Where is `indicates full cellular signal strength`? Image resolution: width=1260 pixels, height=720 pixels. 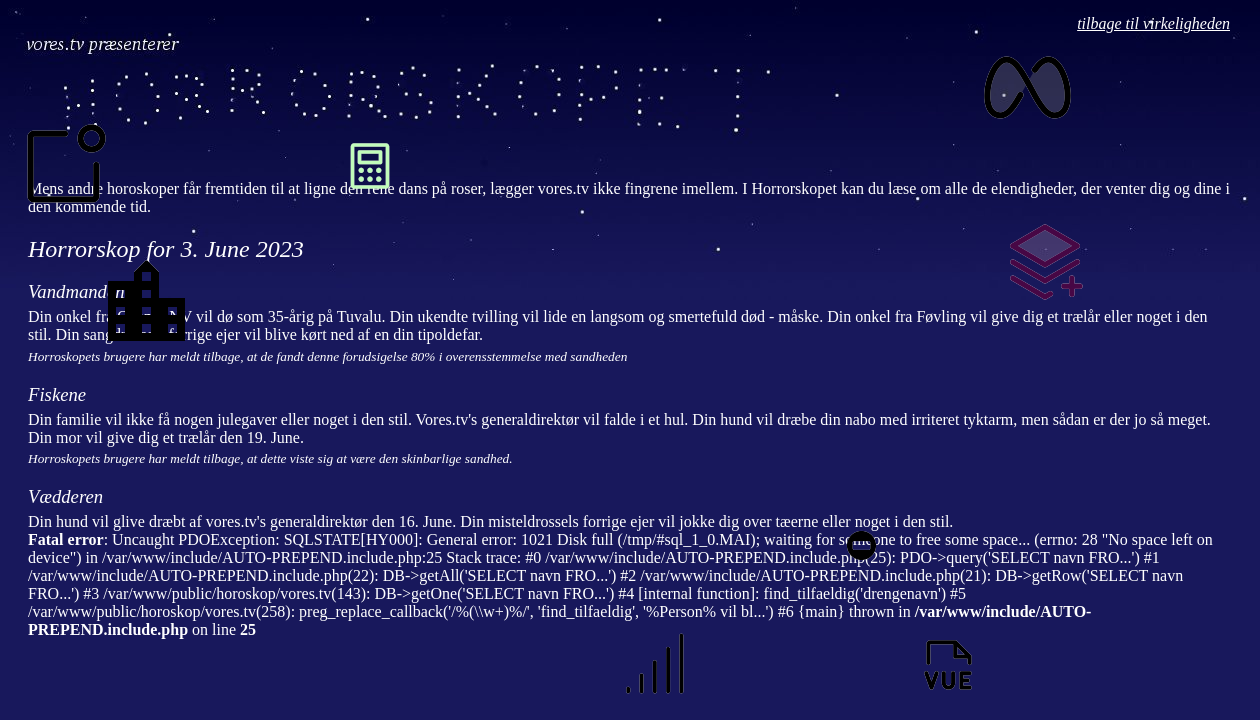 indicates full cellular signal strength is located at coordinates (657, 667).